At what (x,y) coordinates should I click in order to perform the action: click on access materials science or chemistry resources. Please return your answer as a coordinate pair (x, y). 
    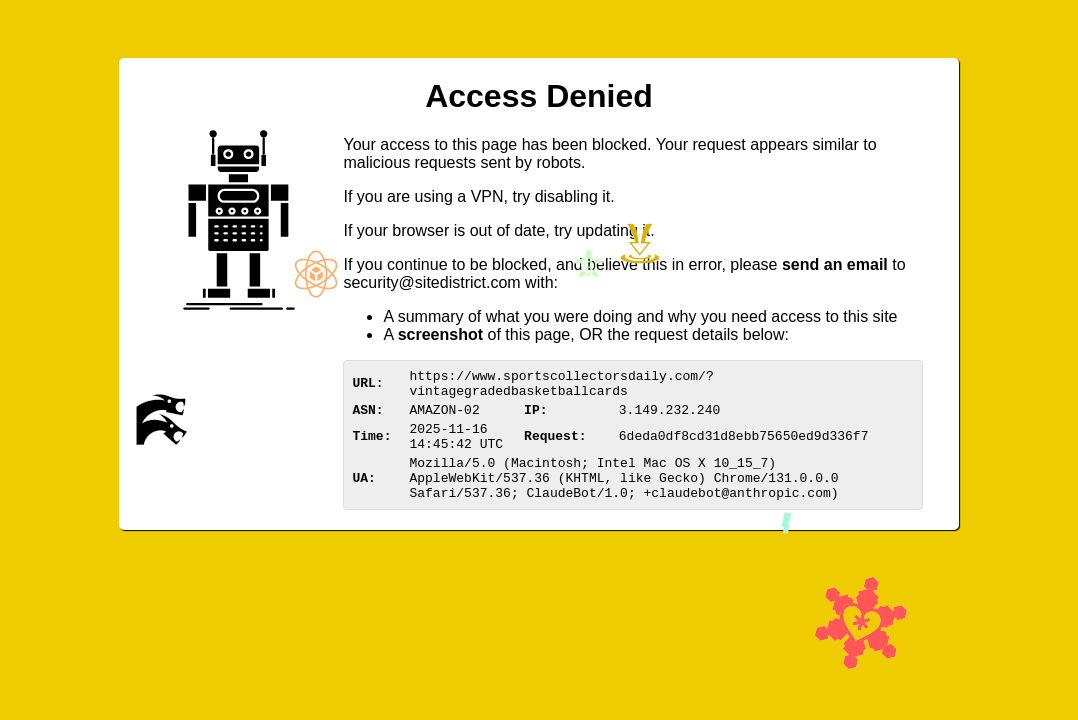
    Looking at the image, I should click on (316, 274).